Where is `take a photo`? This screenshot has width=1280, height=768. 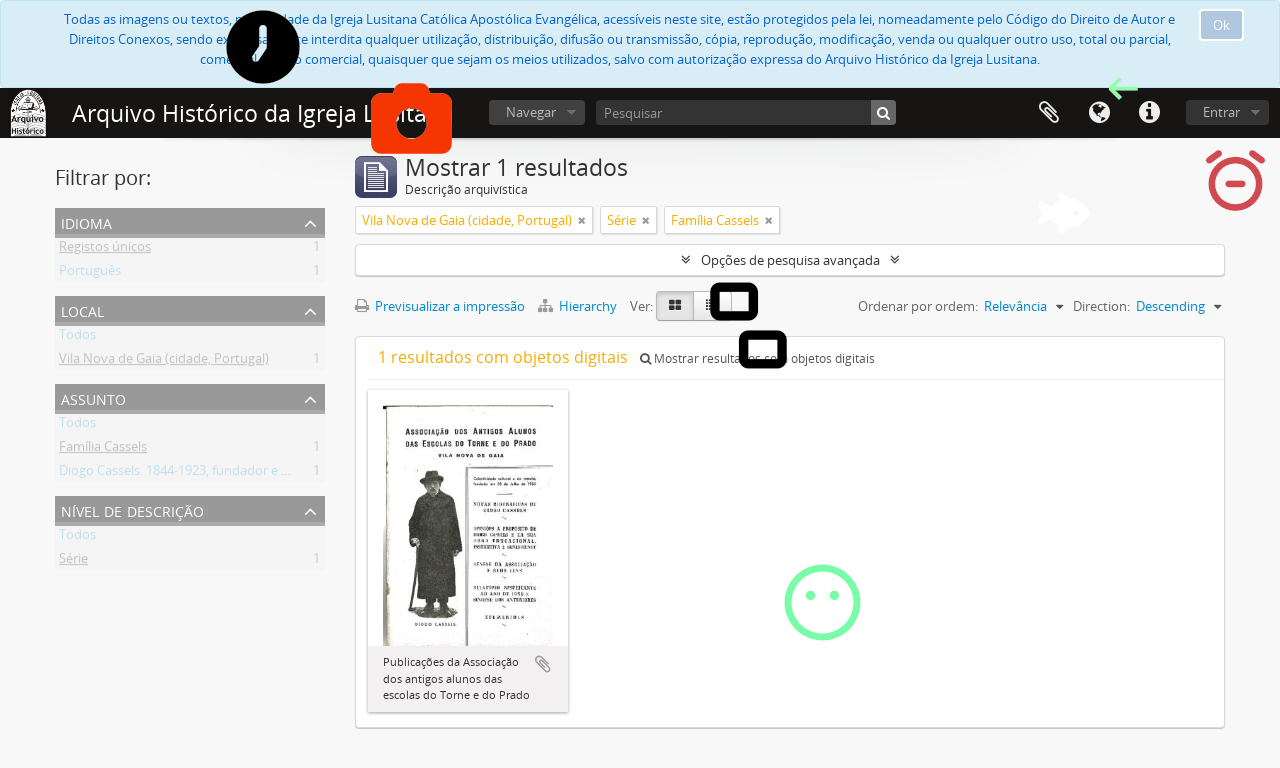
take a photo is located at coordinates (411, 118).